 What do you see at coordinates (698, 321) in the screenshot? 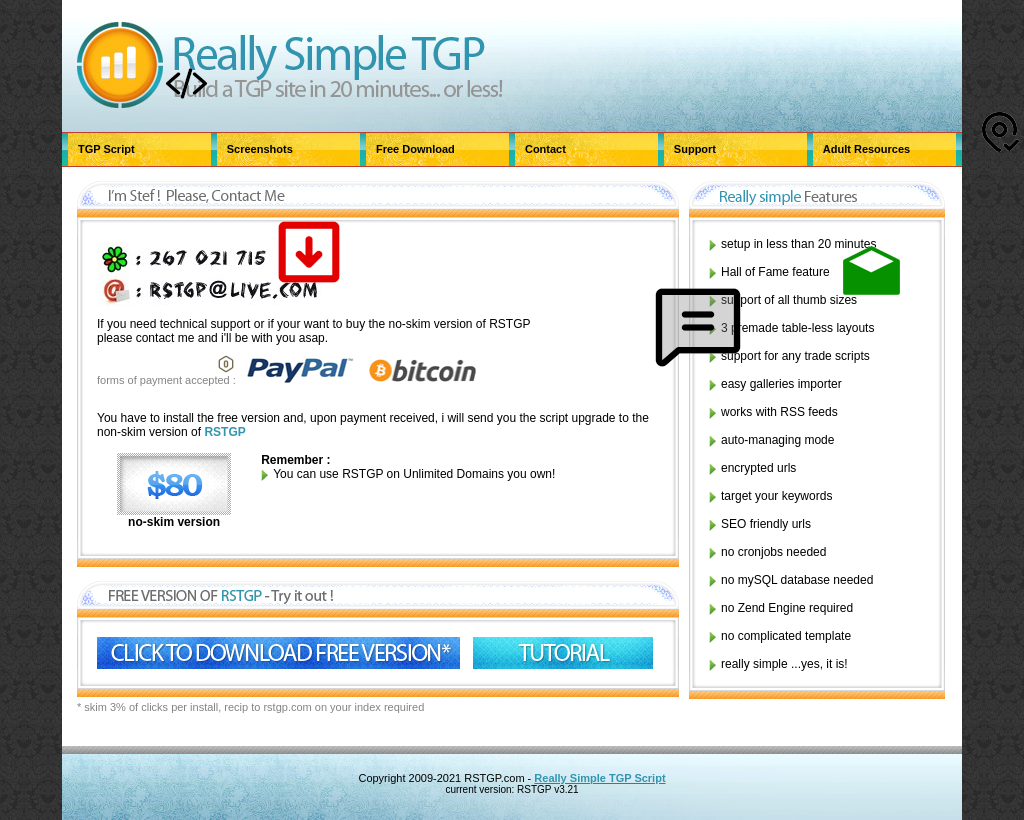
I see `open chat or messaging` at bounding box center [698, 321].